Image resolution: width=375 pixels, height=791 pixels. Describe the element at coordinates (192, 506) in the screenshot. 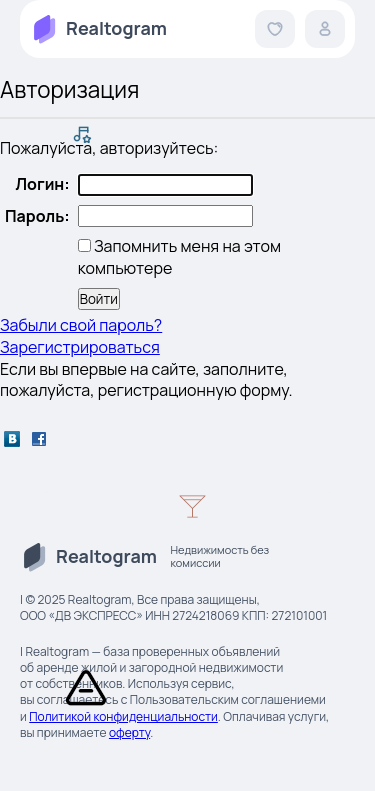

I see `browse cocktail or drink recipes` at that location.